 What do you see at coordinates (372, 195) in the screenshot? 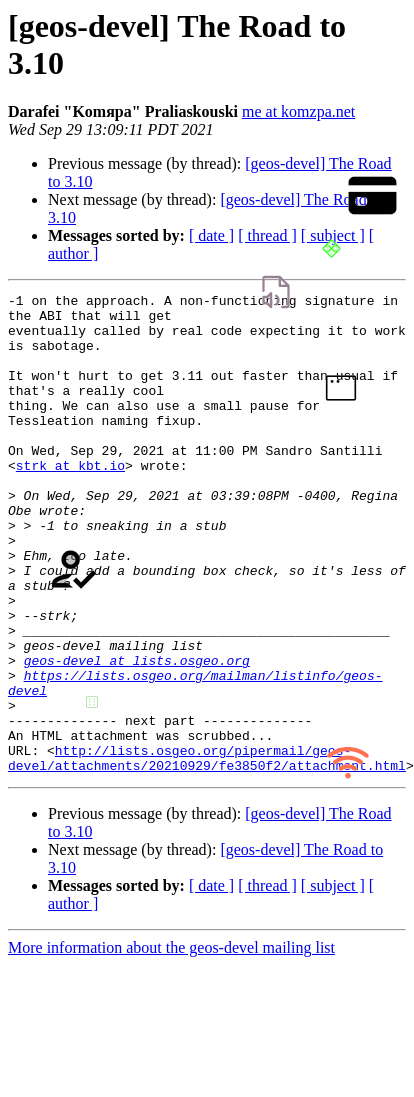
I see `manage payment methods` at bounding box center [372, 195].